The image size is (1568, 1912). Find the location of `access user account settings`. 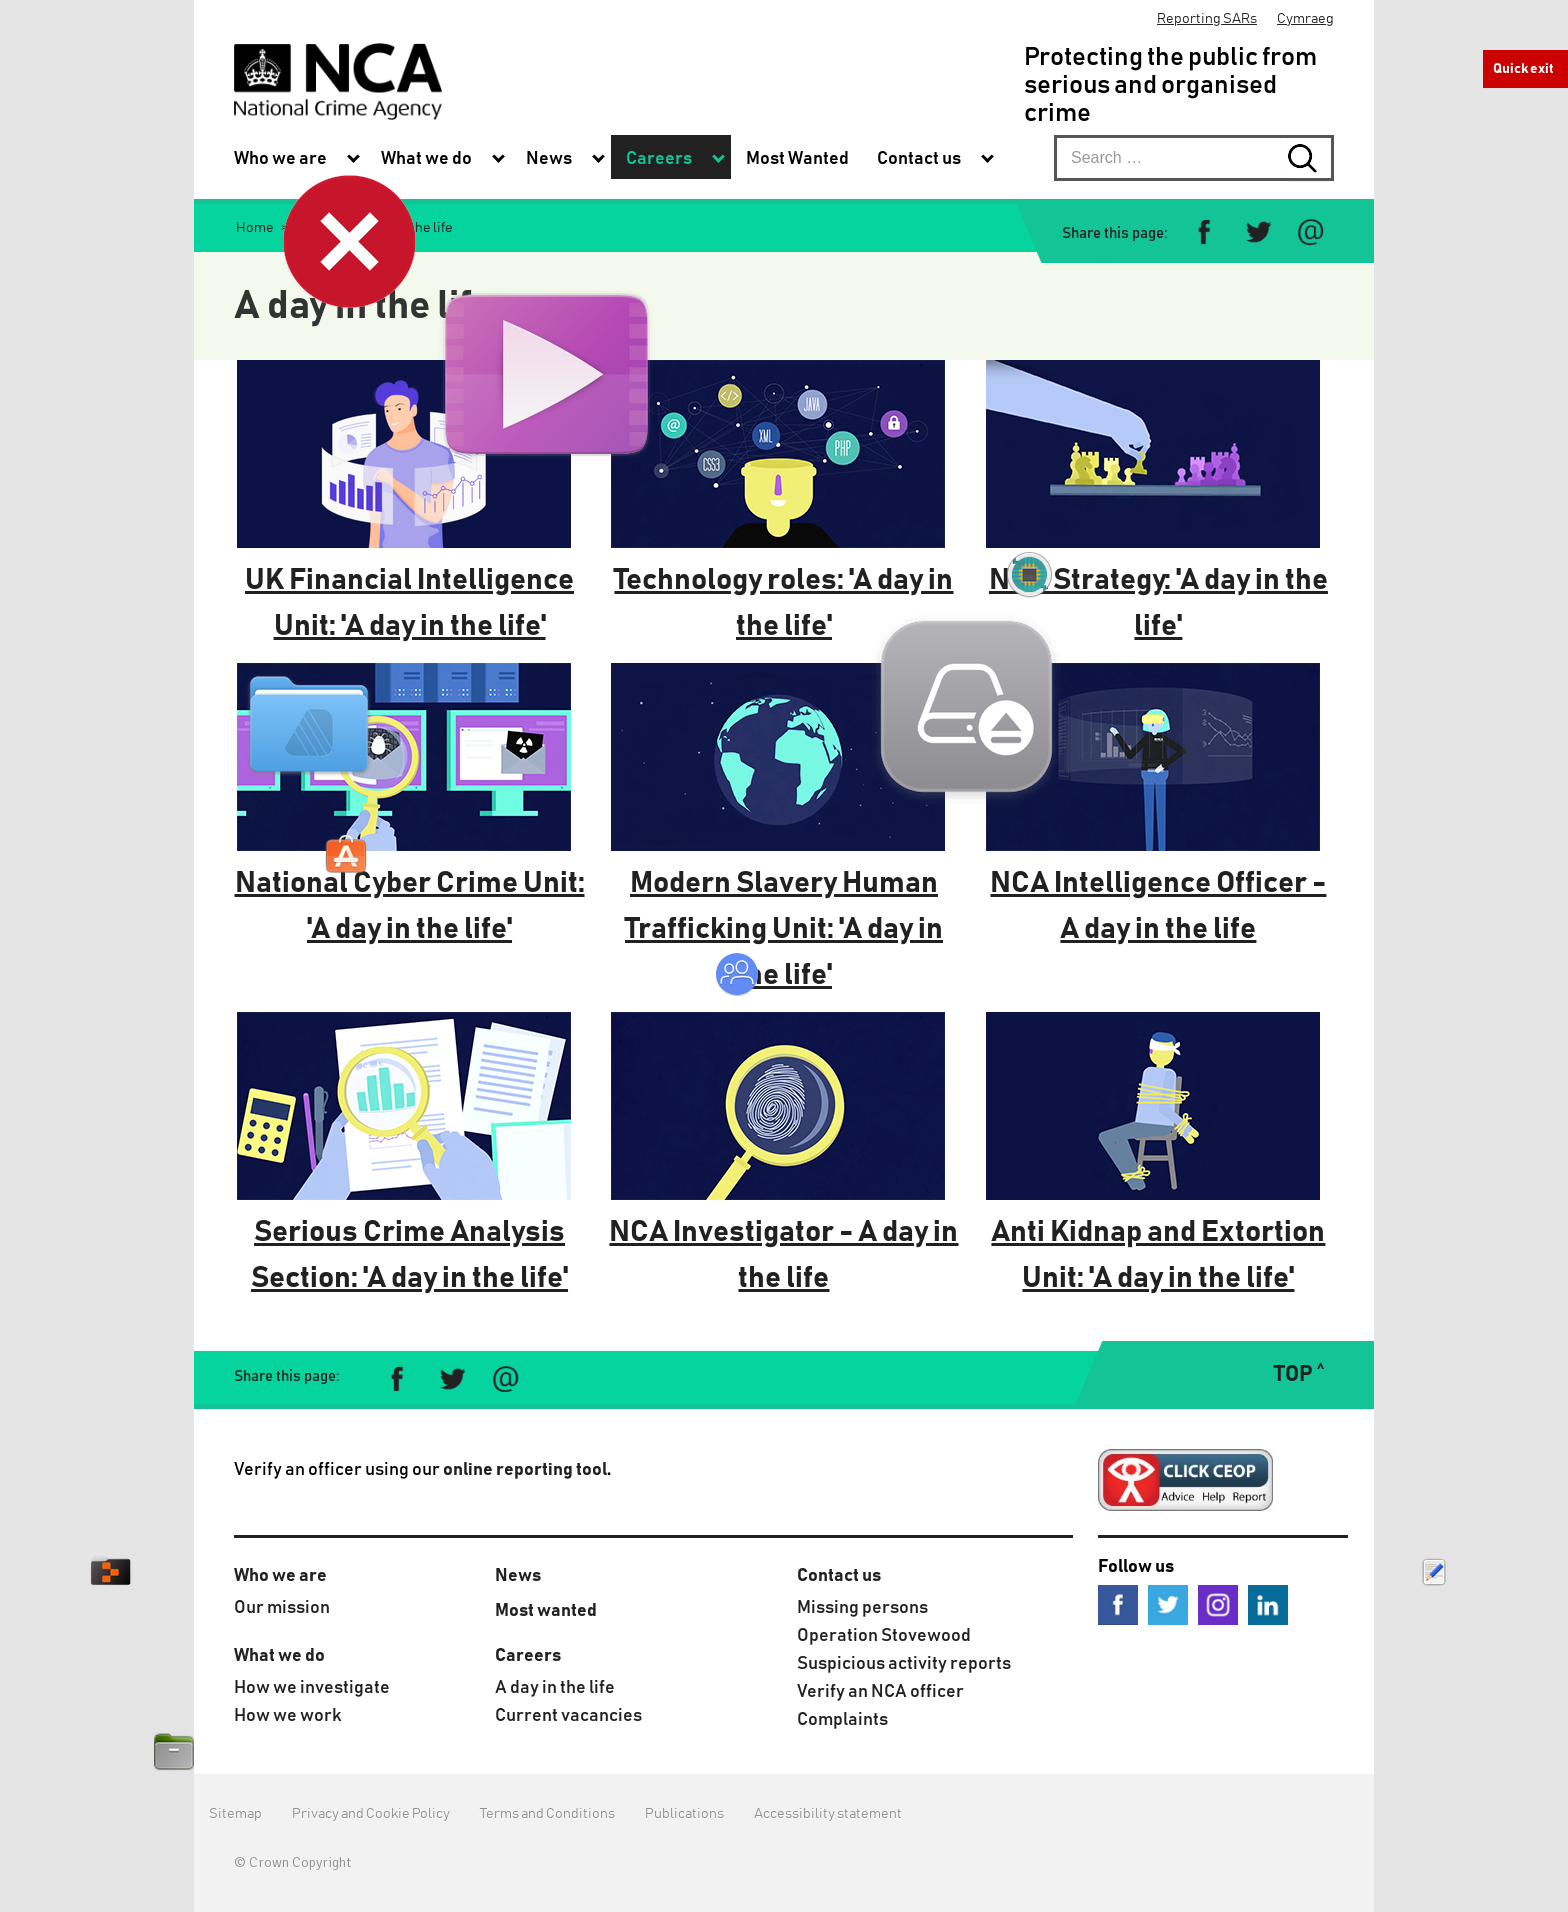

access user account settings is located at coordinates (737, 974).